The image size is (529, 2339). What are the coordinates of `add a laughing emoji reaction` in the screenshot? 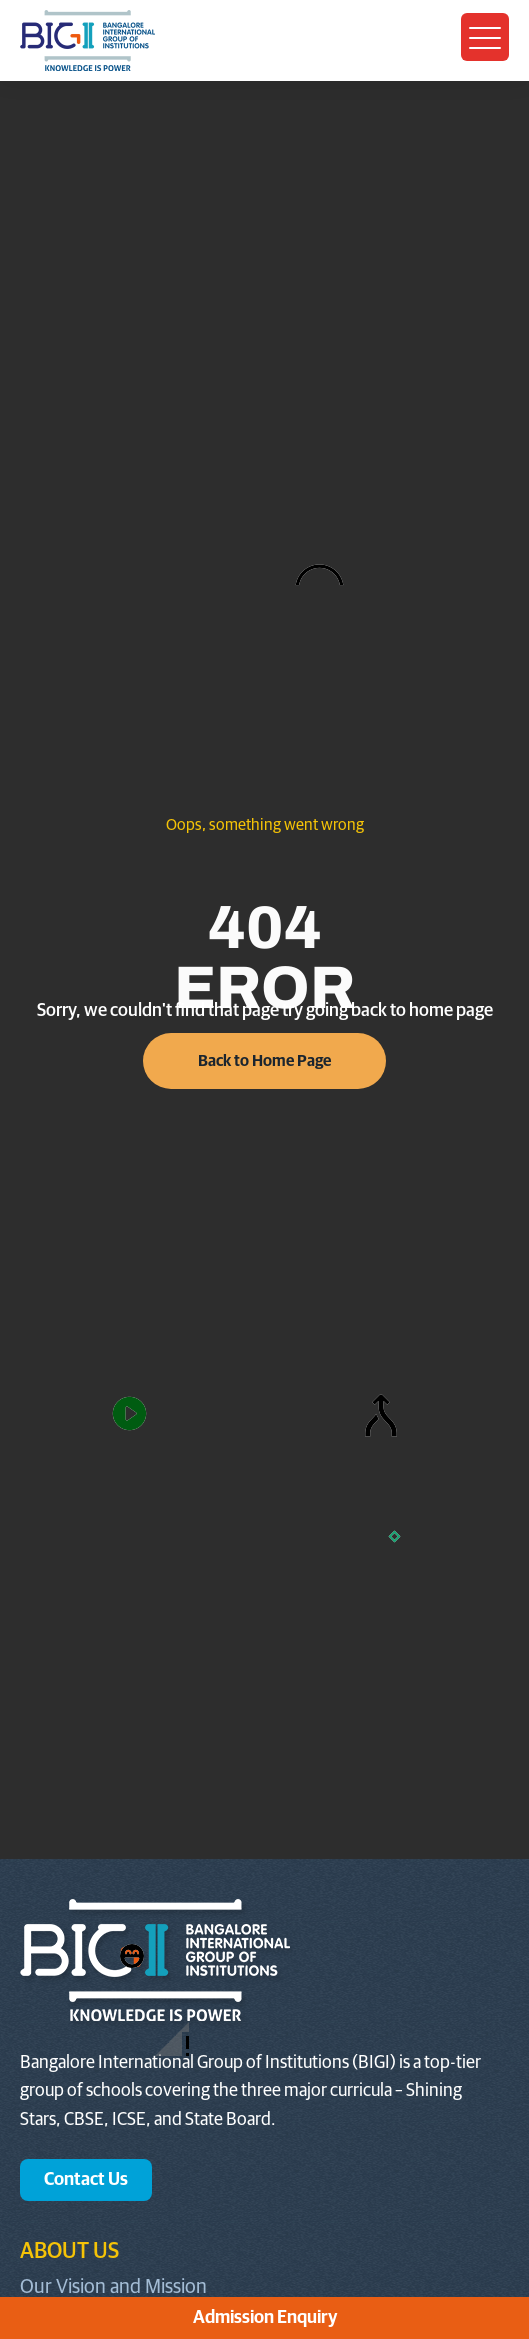 It's located at (132, 1956).